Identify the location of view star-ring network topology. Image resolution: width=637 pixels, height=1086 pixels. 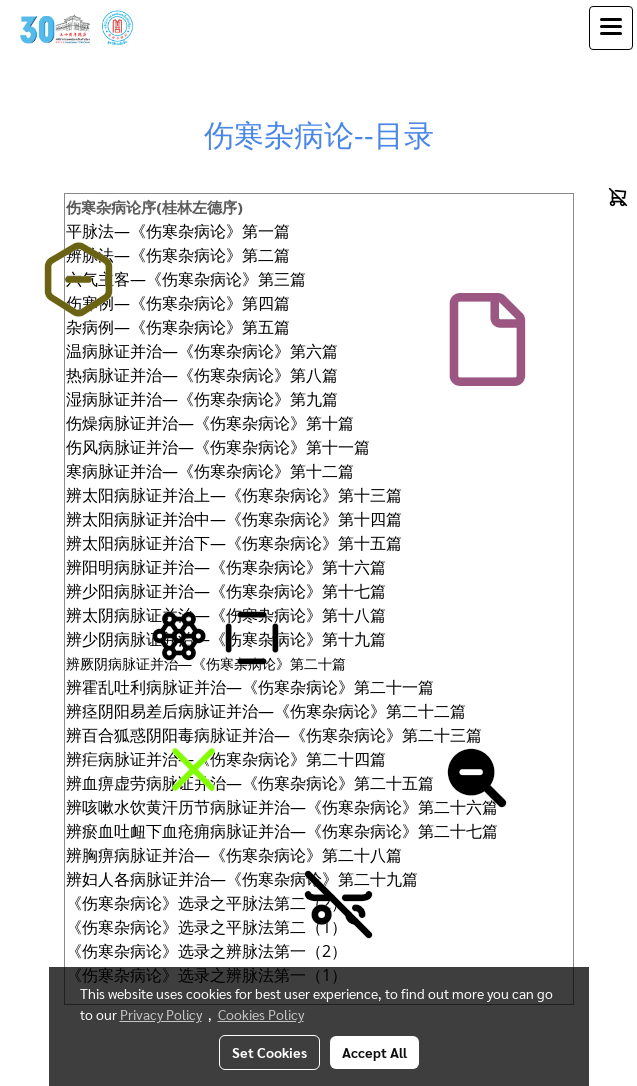
(179, 636).